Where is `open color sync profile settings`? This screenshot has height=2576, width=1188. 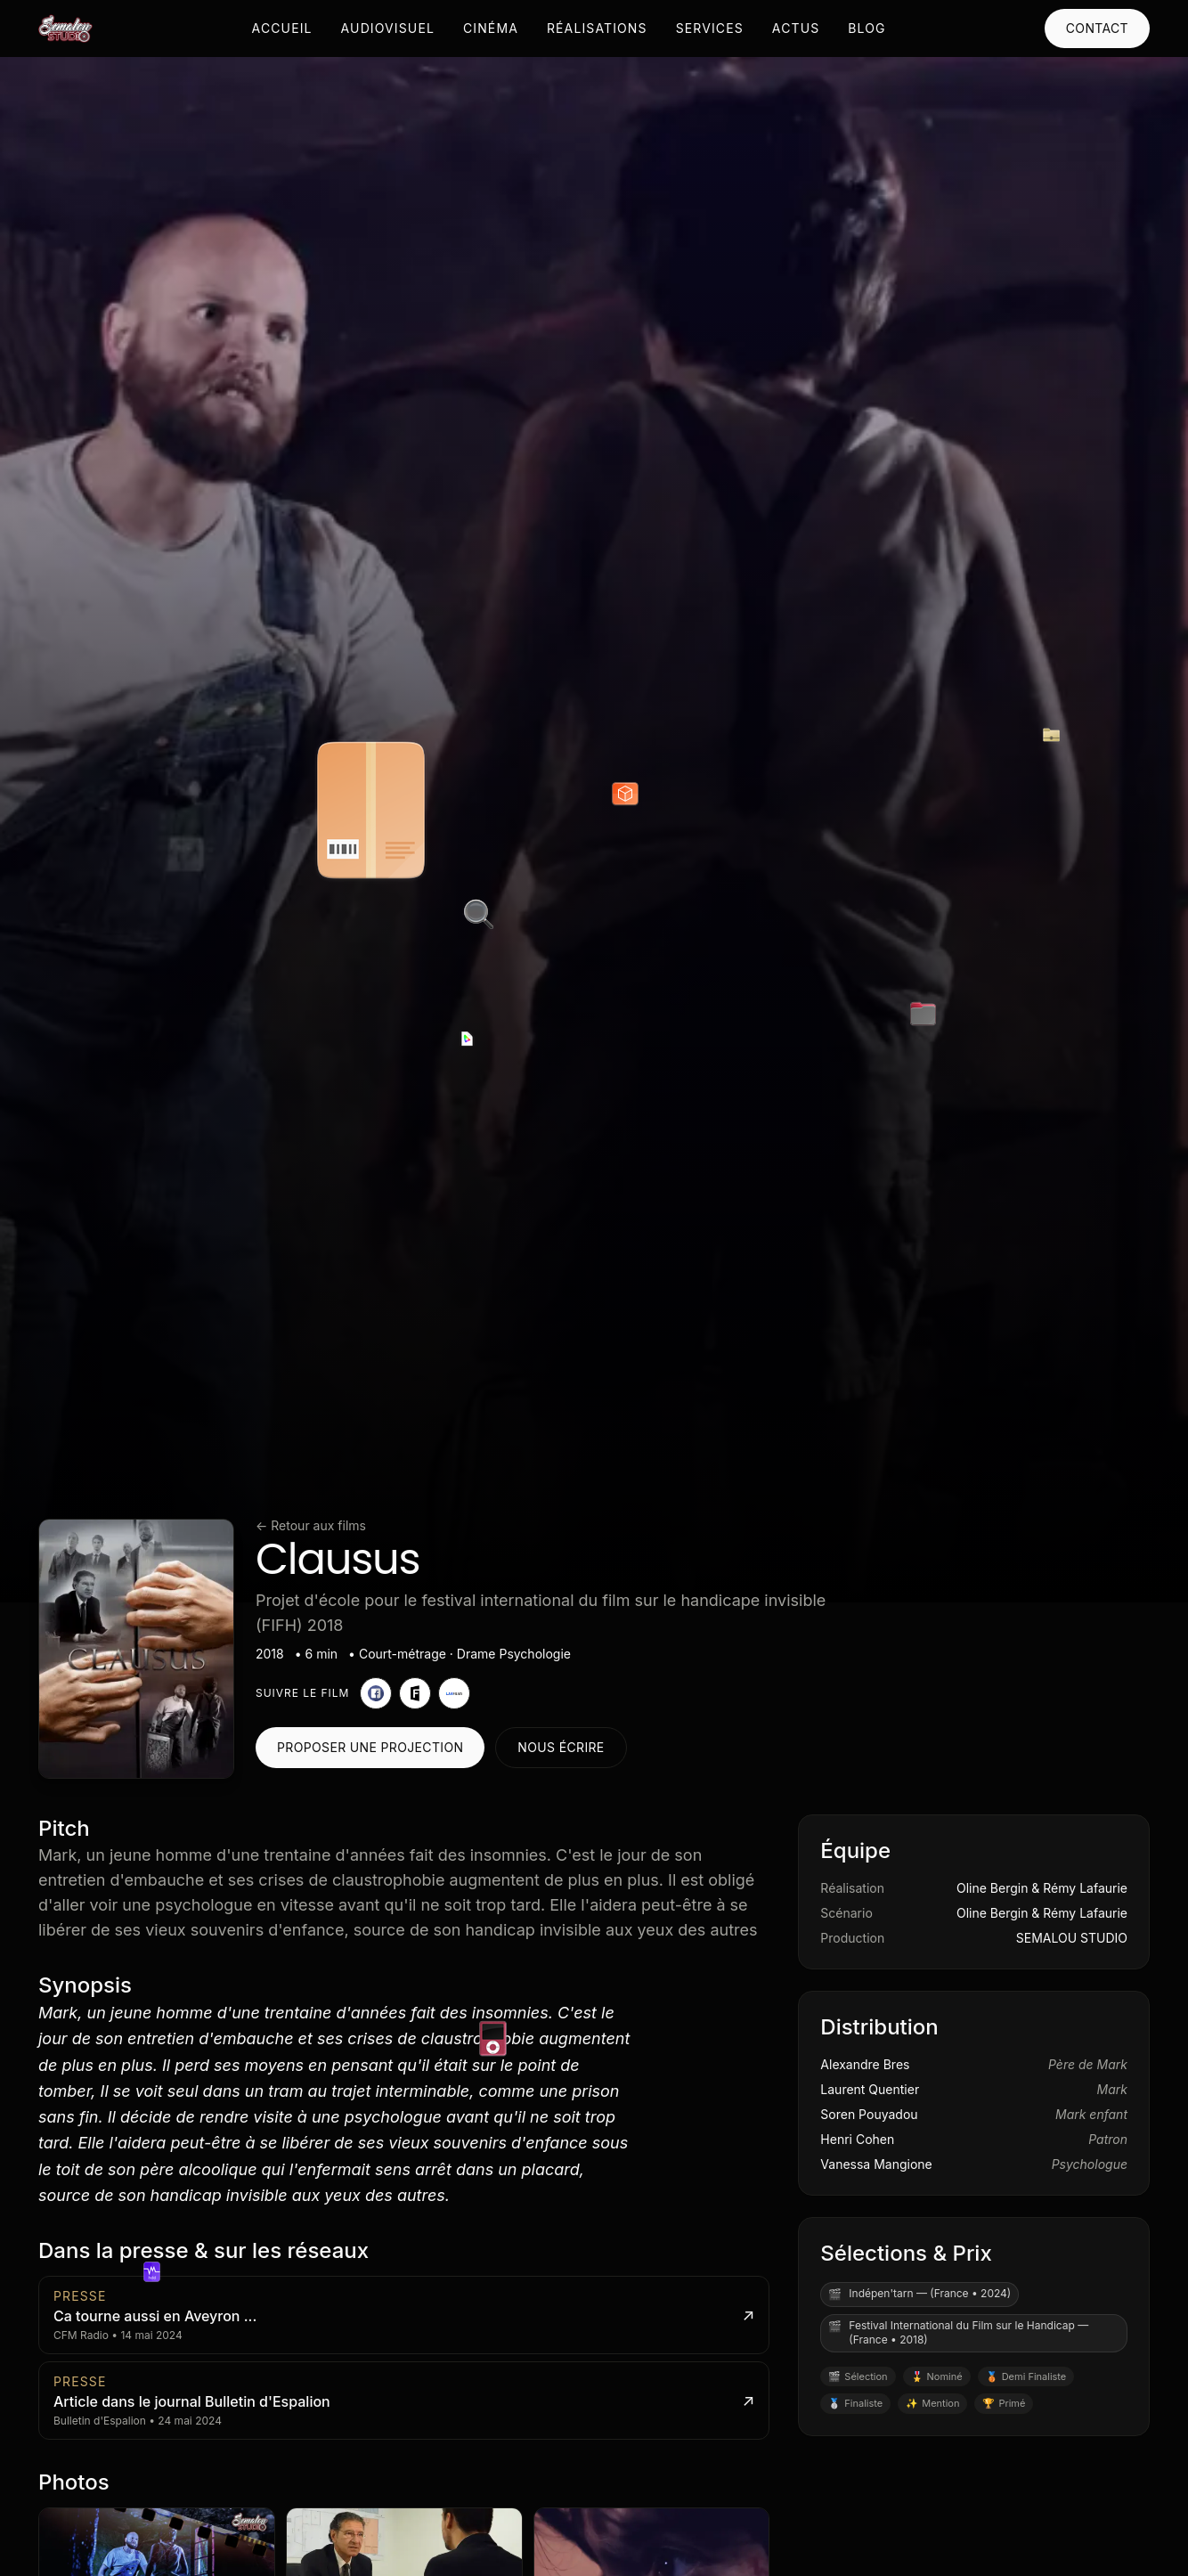
open color sync profile settings is located at coordinates (467, 1039).